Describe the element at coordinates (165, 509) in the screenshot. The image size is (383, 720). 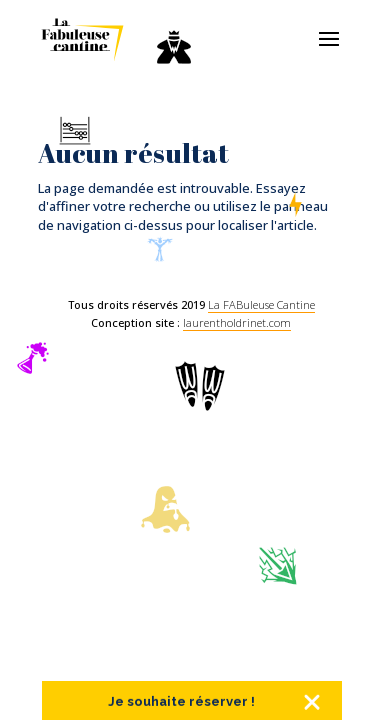
I see `slime enemy or creature in a game interface` at that location.